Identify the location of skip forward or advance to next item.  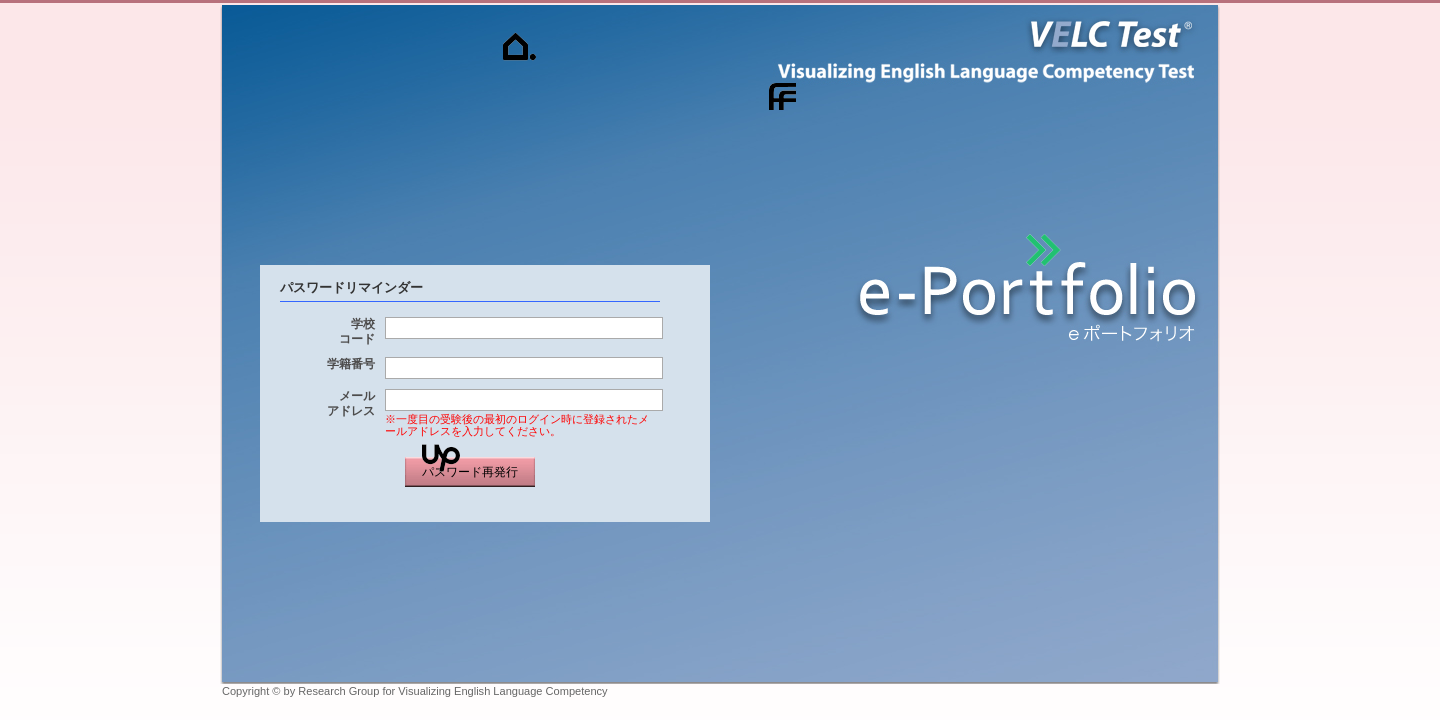
(1042, 250).